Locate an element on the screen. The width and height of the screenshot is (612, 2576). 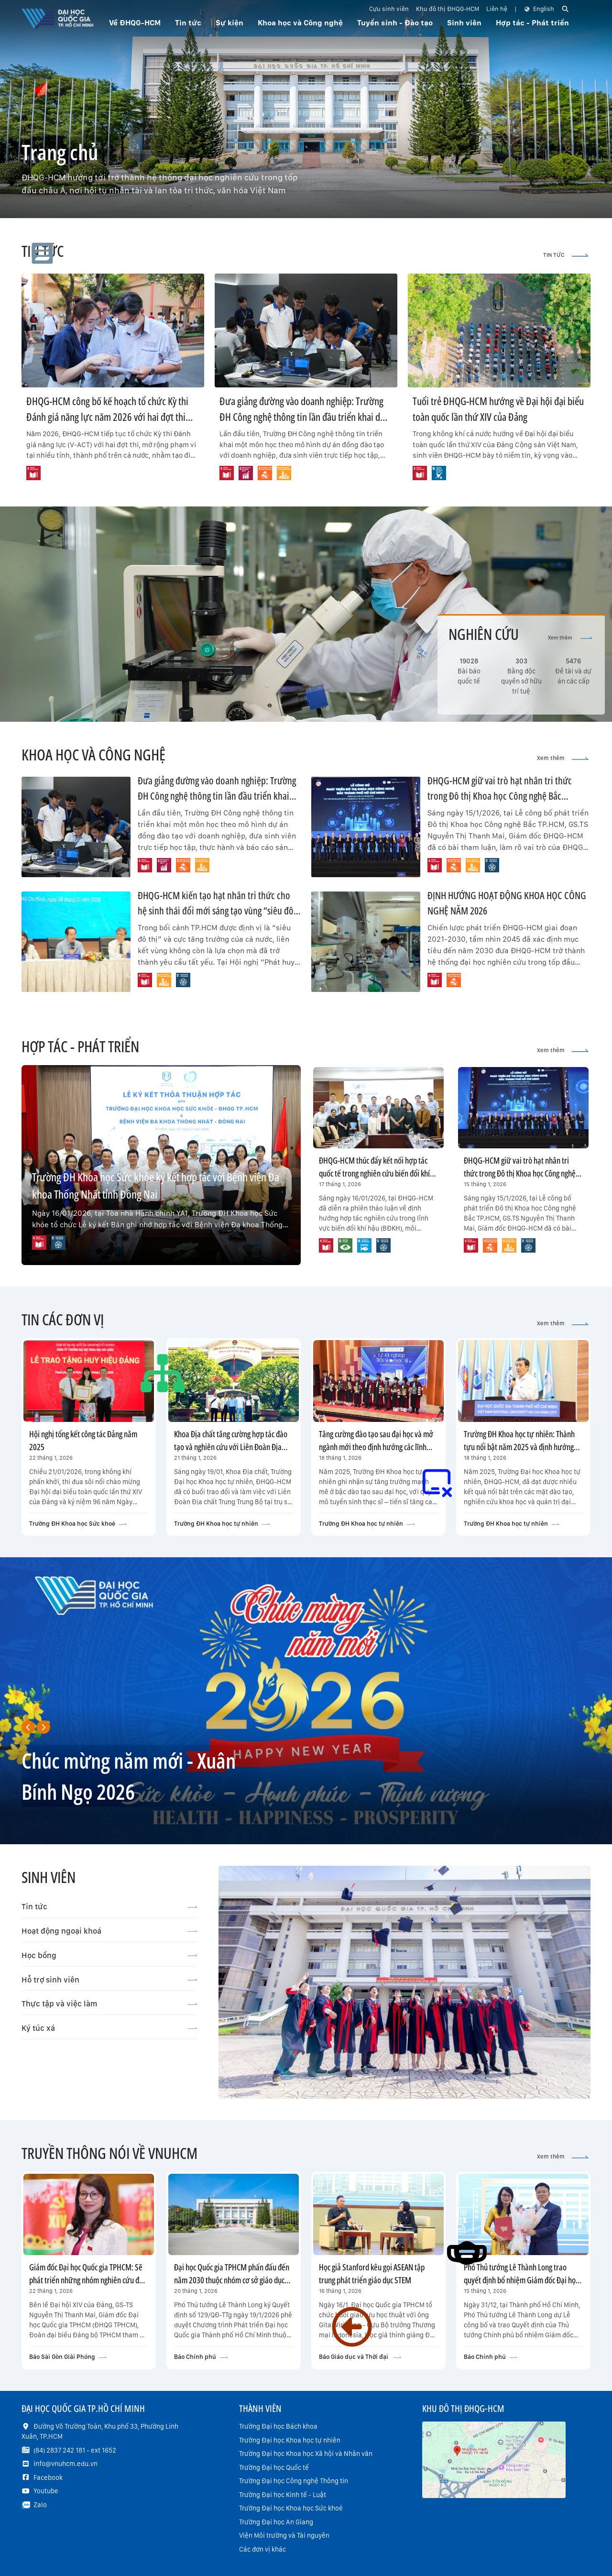
disconnect or remove iPad from horizontal display is located at coordinates (437, 1482).